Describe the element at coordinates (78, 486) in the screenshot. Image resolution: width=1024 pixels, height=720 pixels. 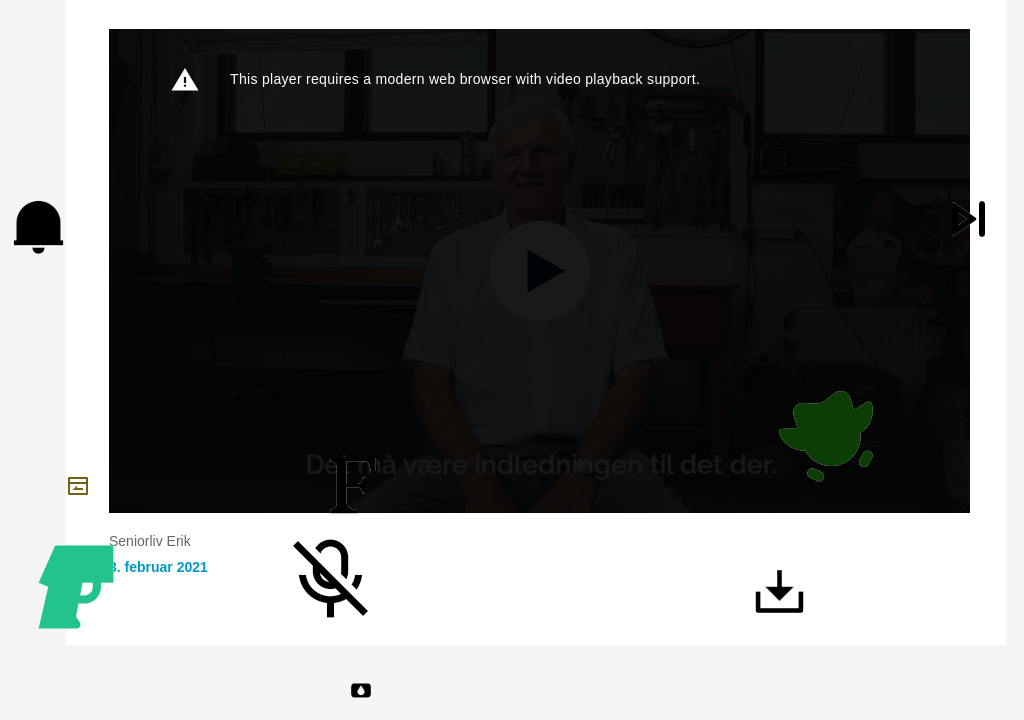
I see `request a refund for a purchase` at that location.